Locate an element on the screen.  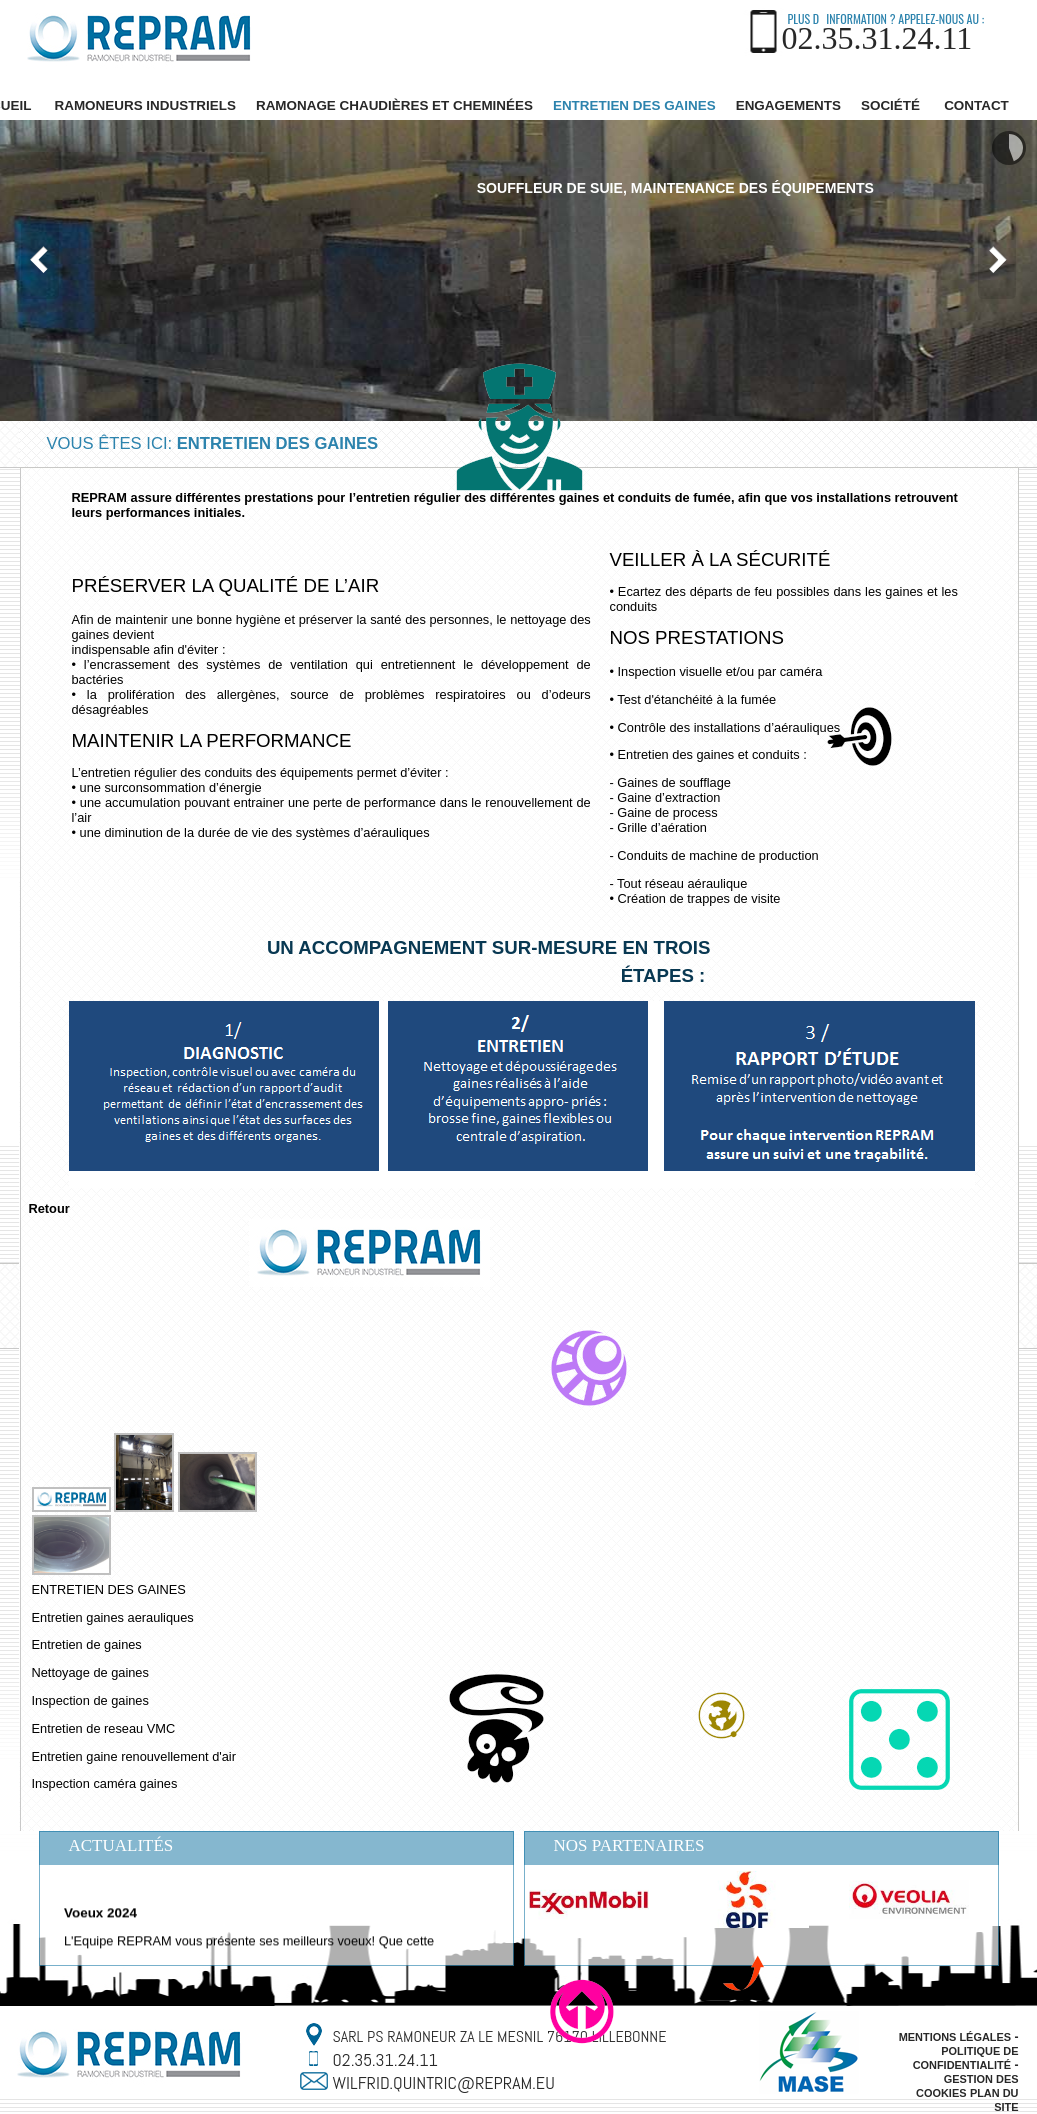
view orbital or satellite tracking is located at coordinates (721, 1715).